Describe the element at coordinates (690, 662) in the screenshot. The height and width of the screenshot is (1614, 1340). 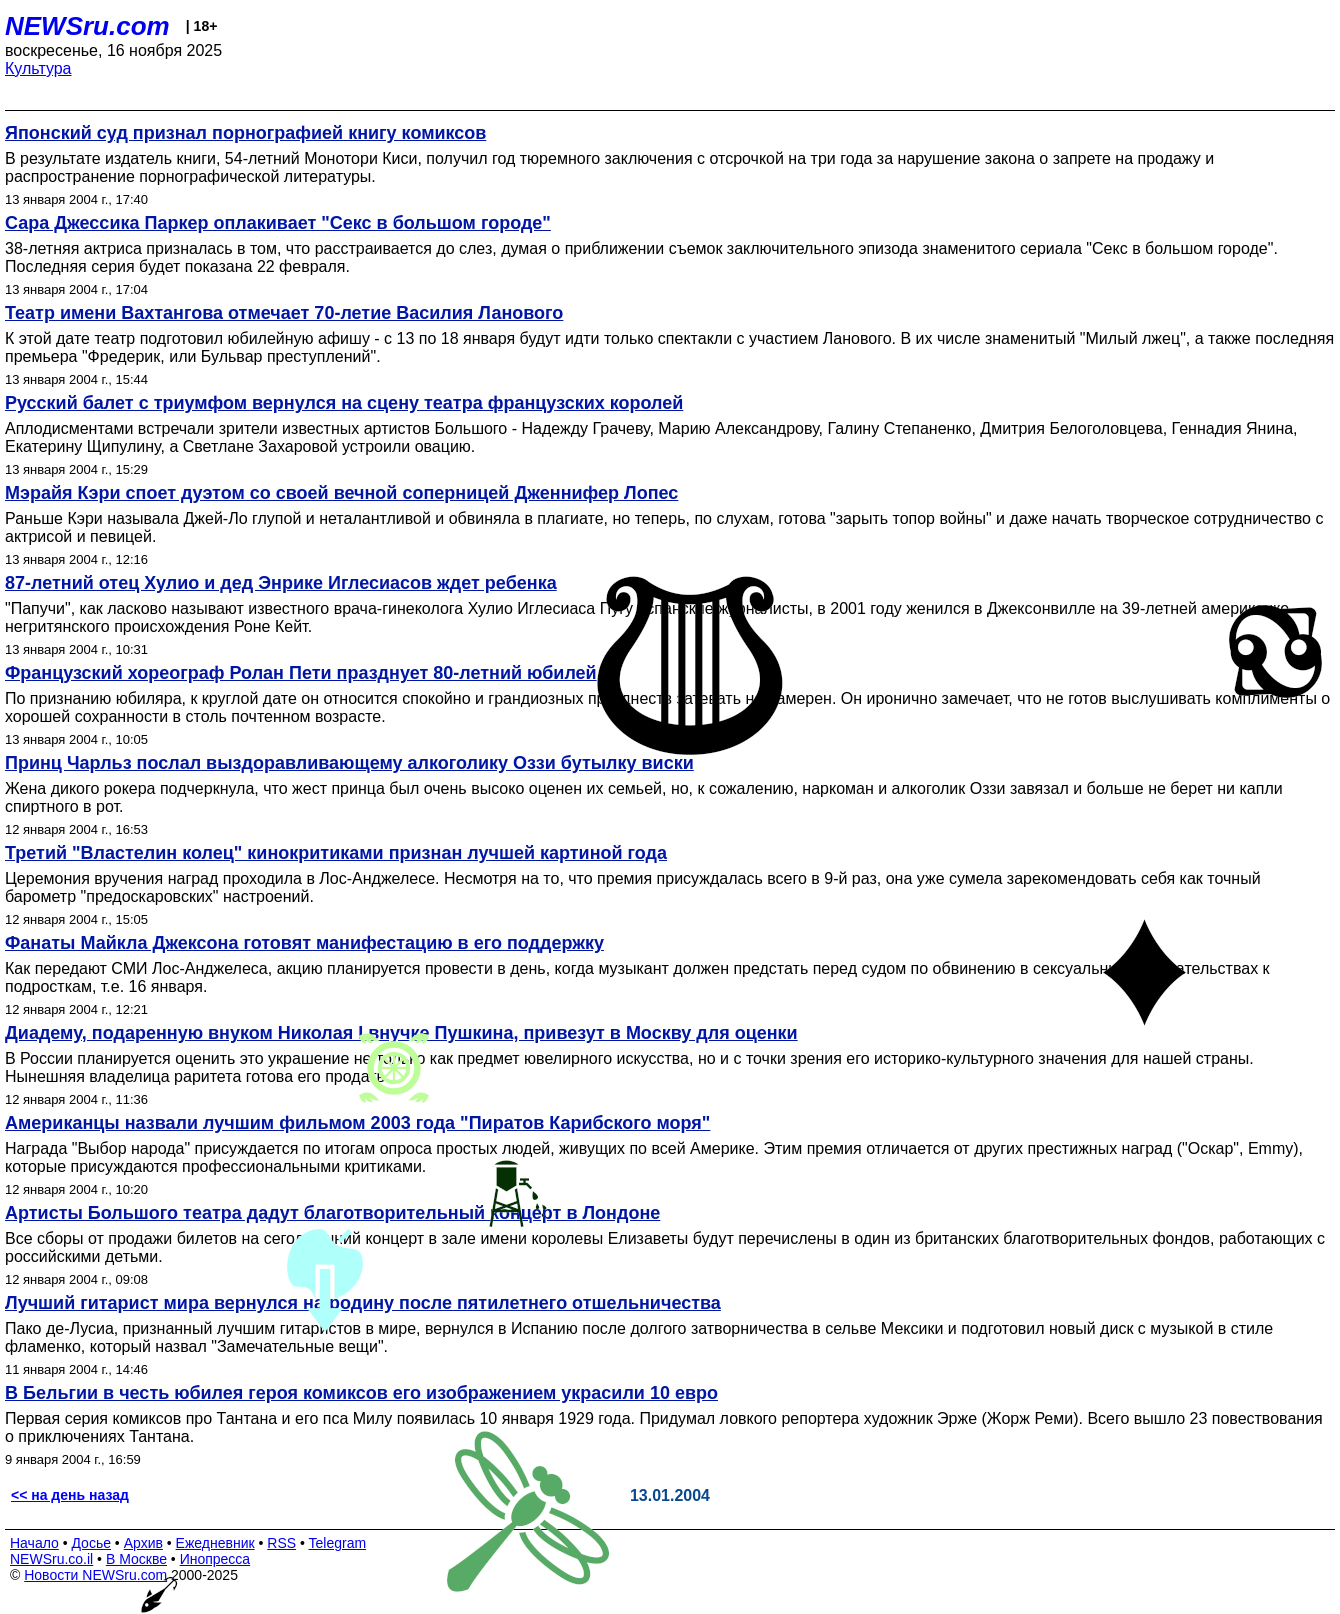
I see `access music or audio features` at that location.